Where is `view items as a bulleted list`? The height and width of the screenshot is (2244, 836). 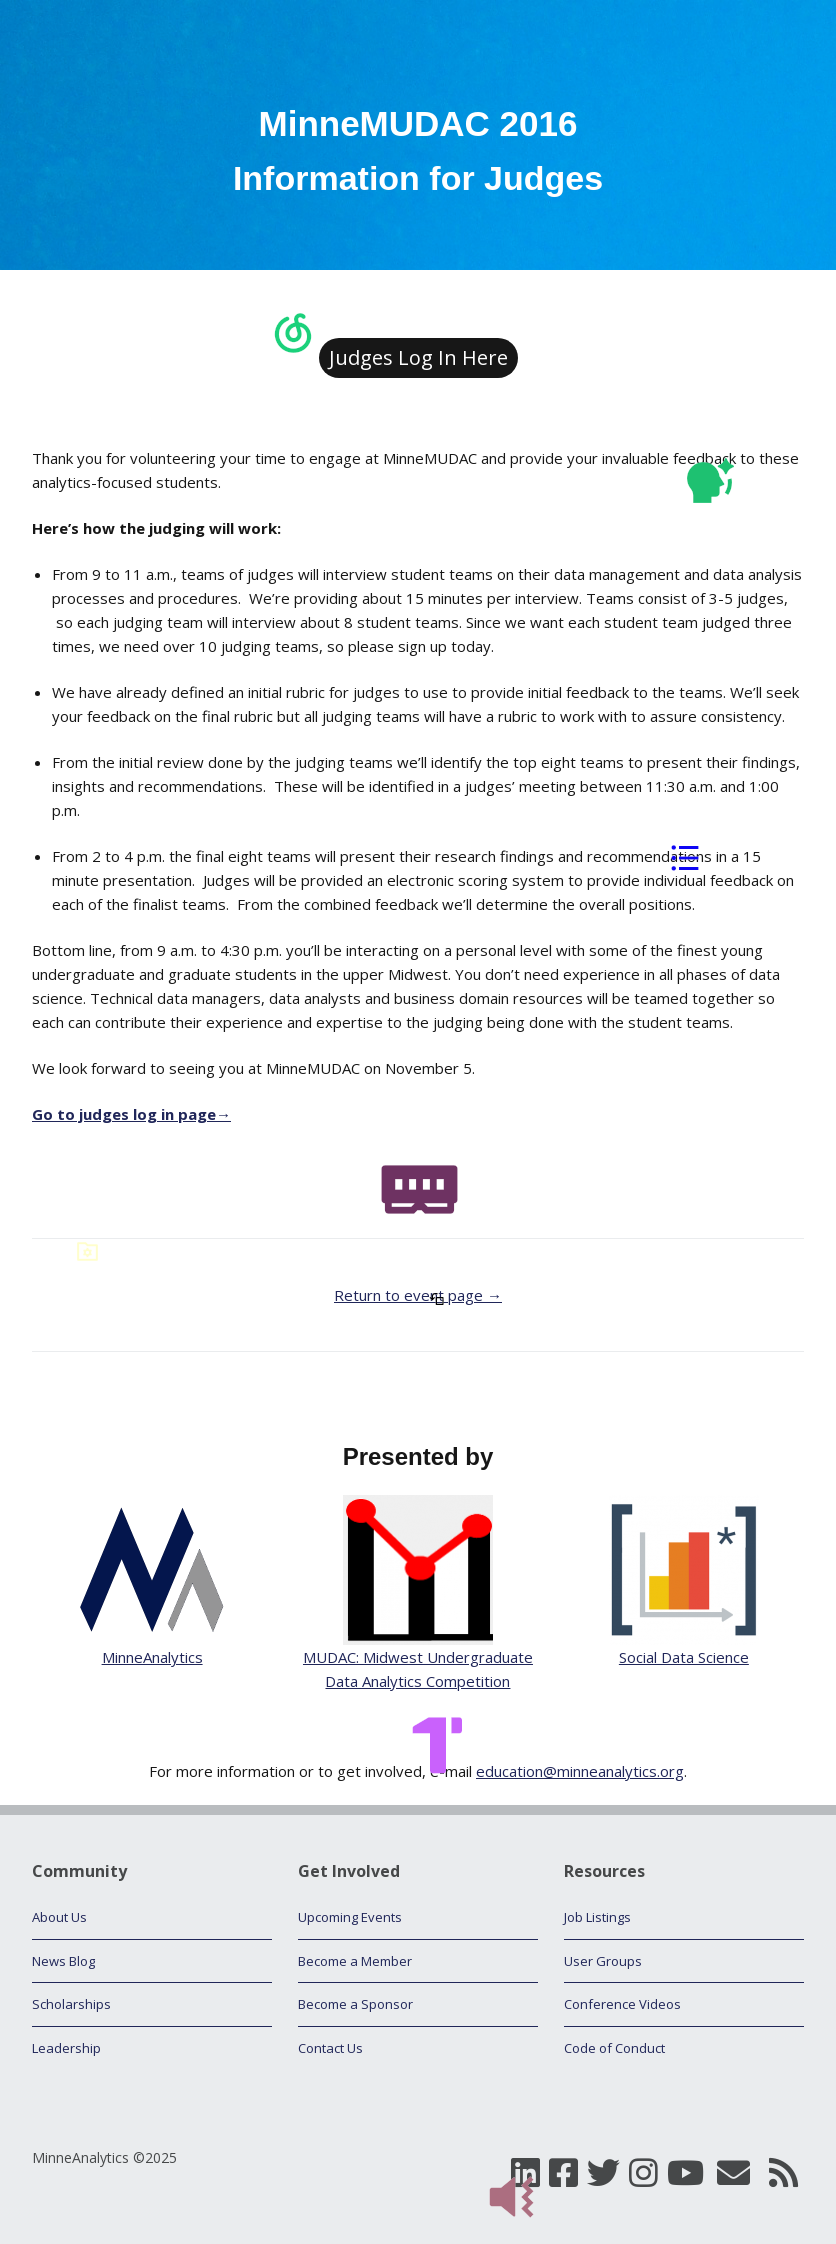
view items as a bulleted list is located at coordinates (685, 858).